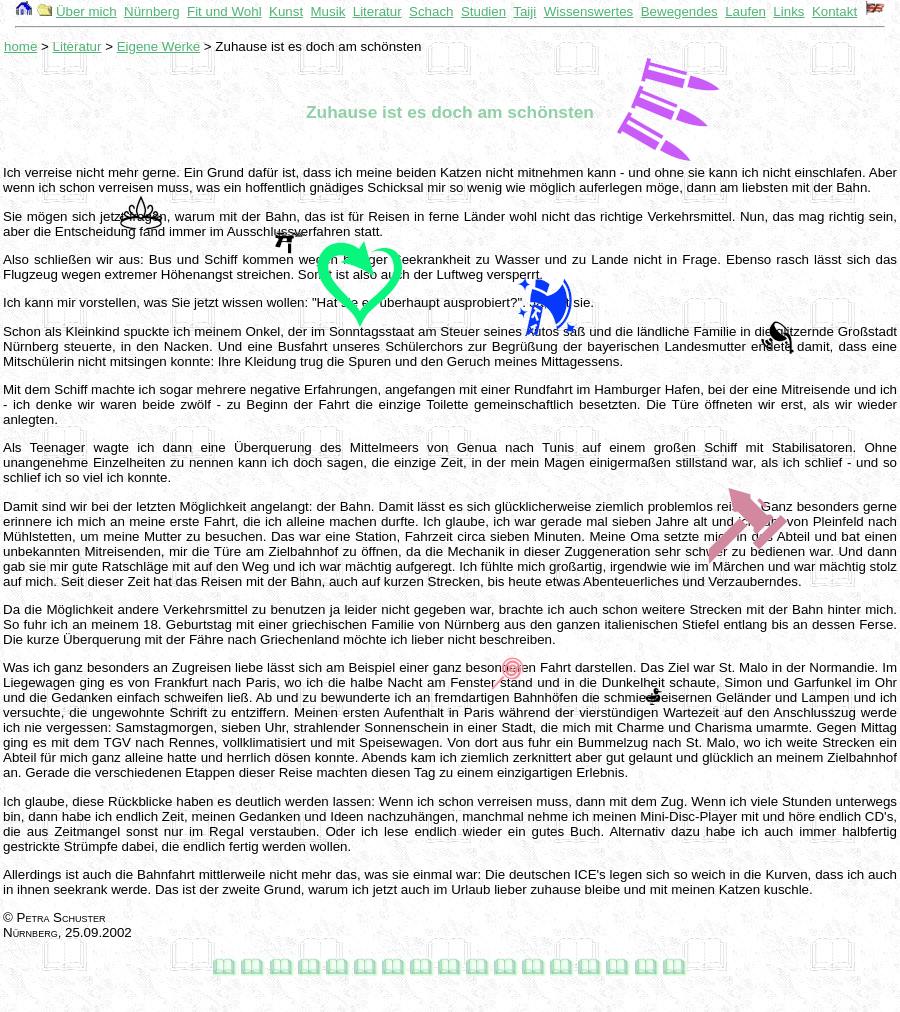 This screenshot has width=900, height=1012. What do you see at coordinates (777, 337) in the screenshot?
I see `pour or serve a drink` at bounding box center [777, 337].